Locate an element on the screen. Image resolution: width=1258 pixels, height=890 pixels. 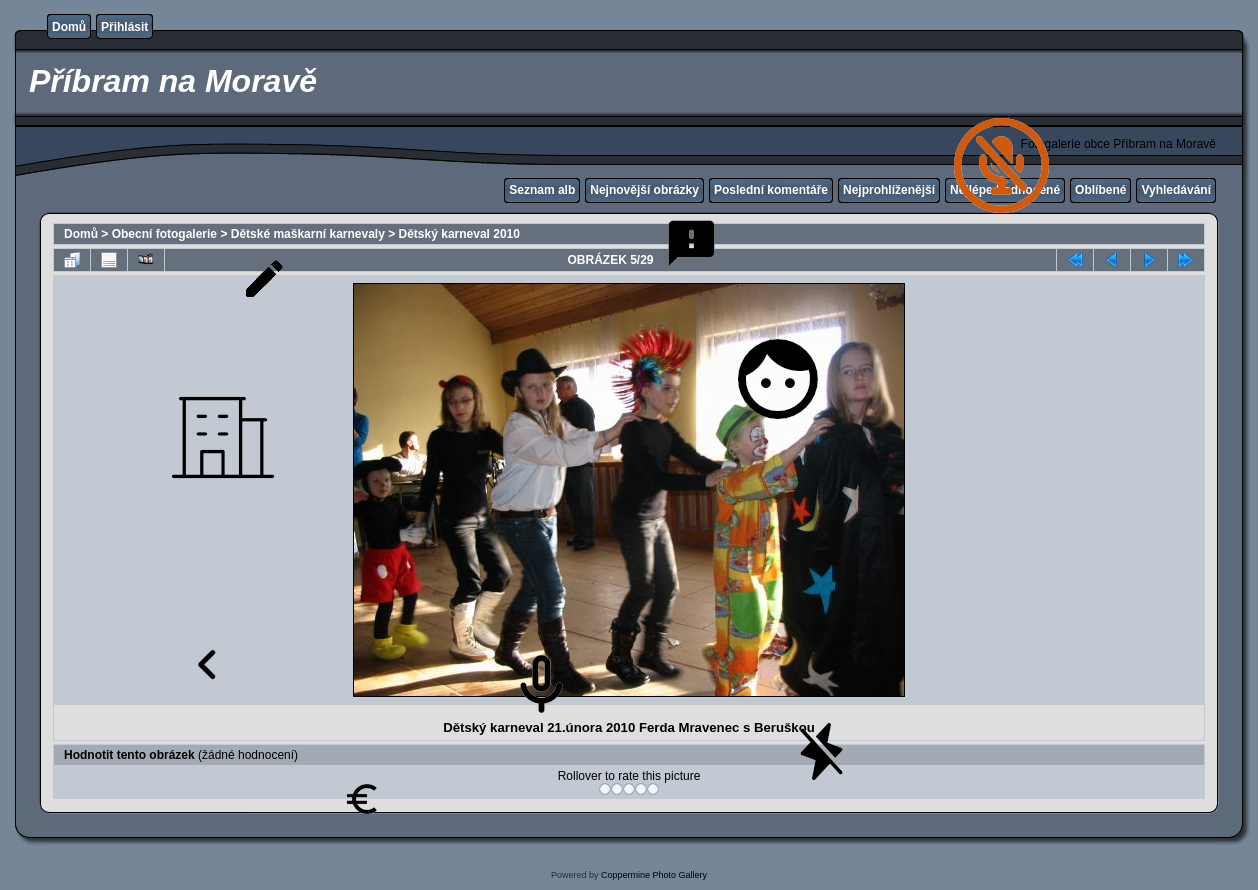
view office or workplace location is located at coordinates (219, 437).